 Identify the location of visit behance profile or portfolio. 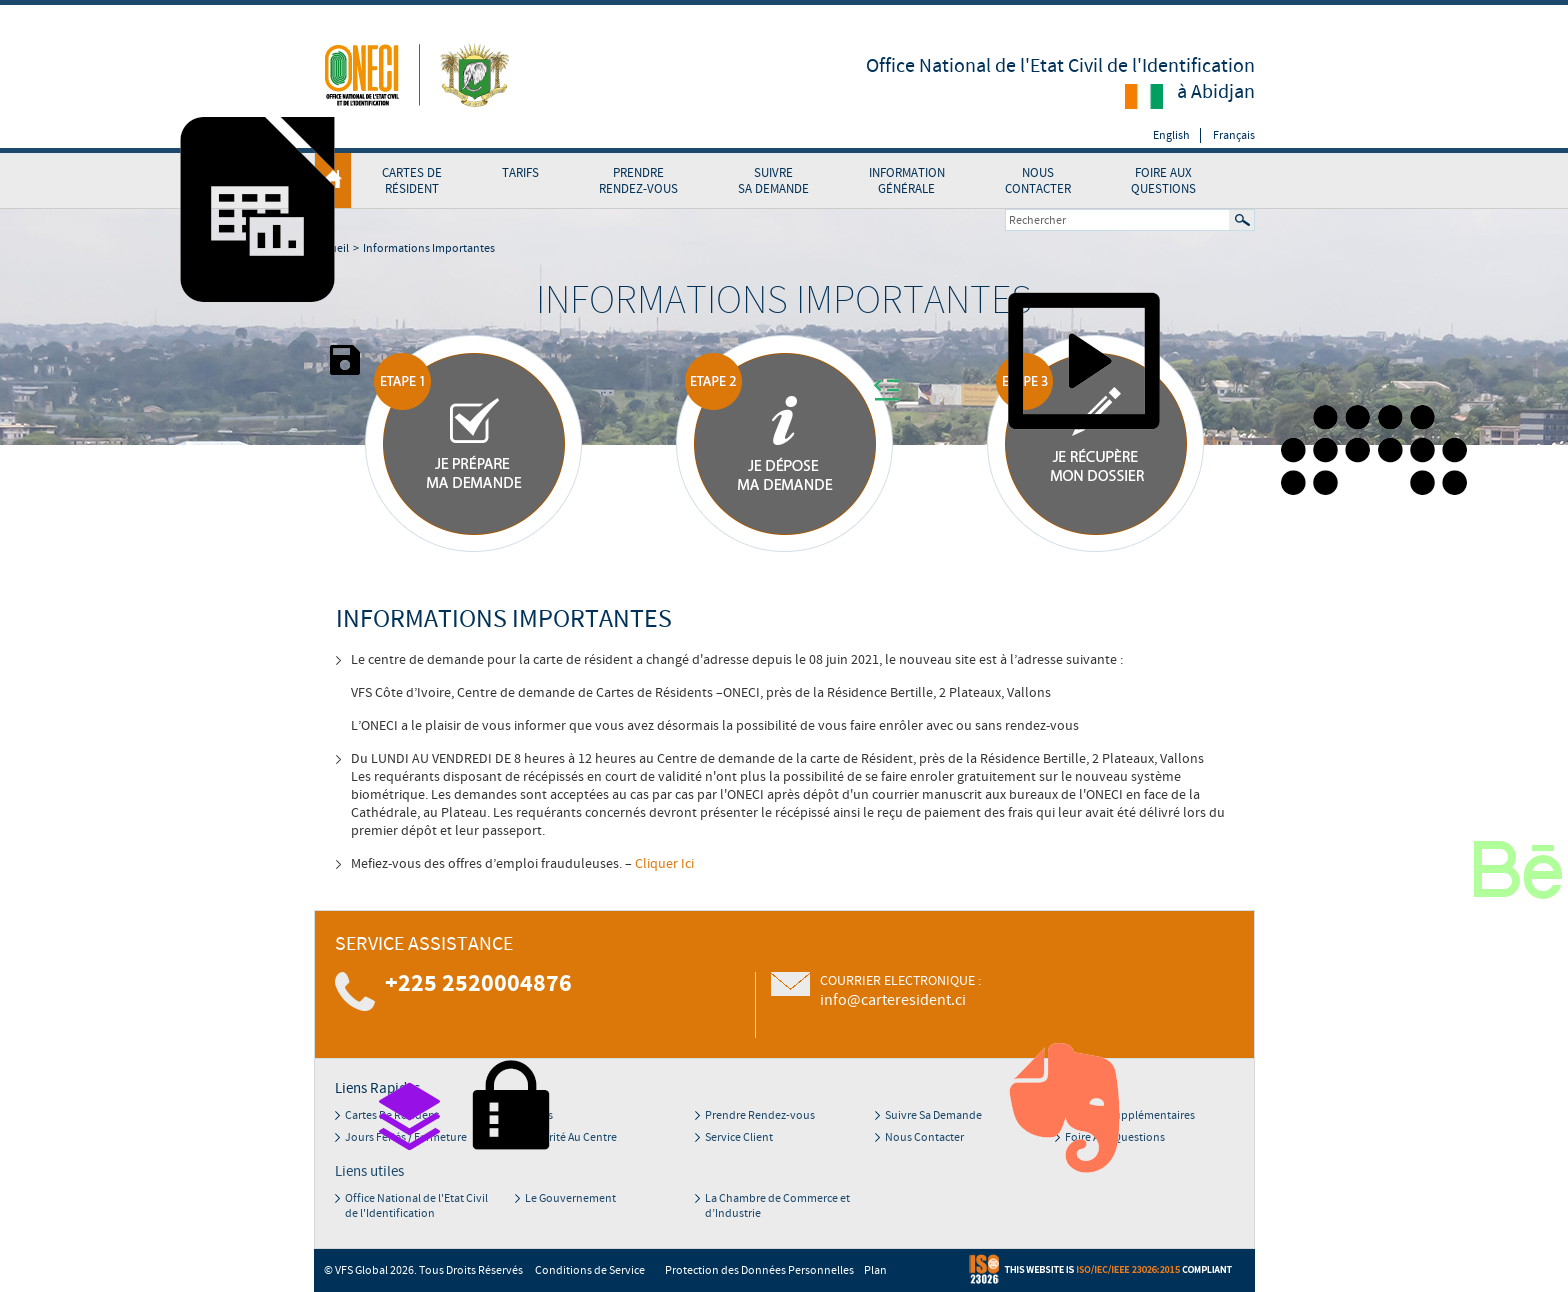
(1518, 869).